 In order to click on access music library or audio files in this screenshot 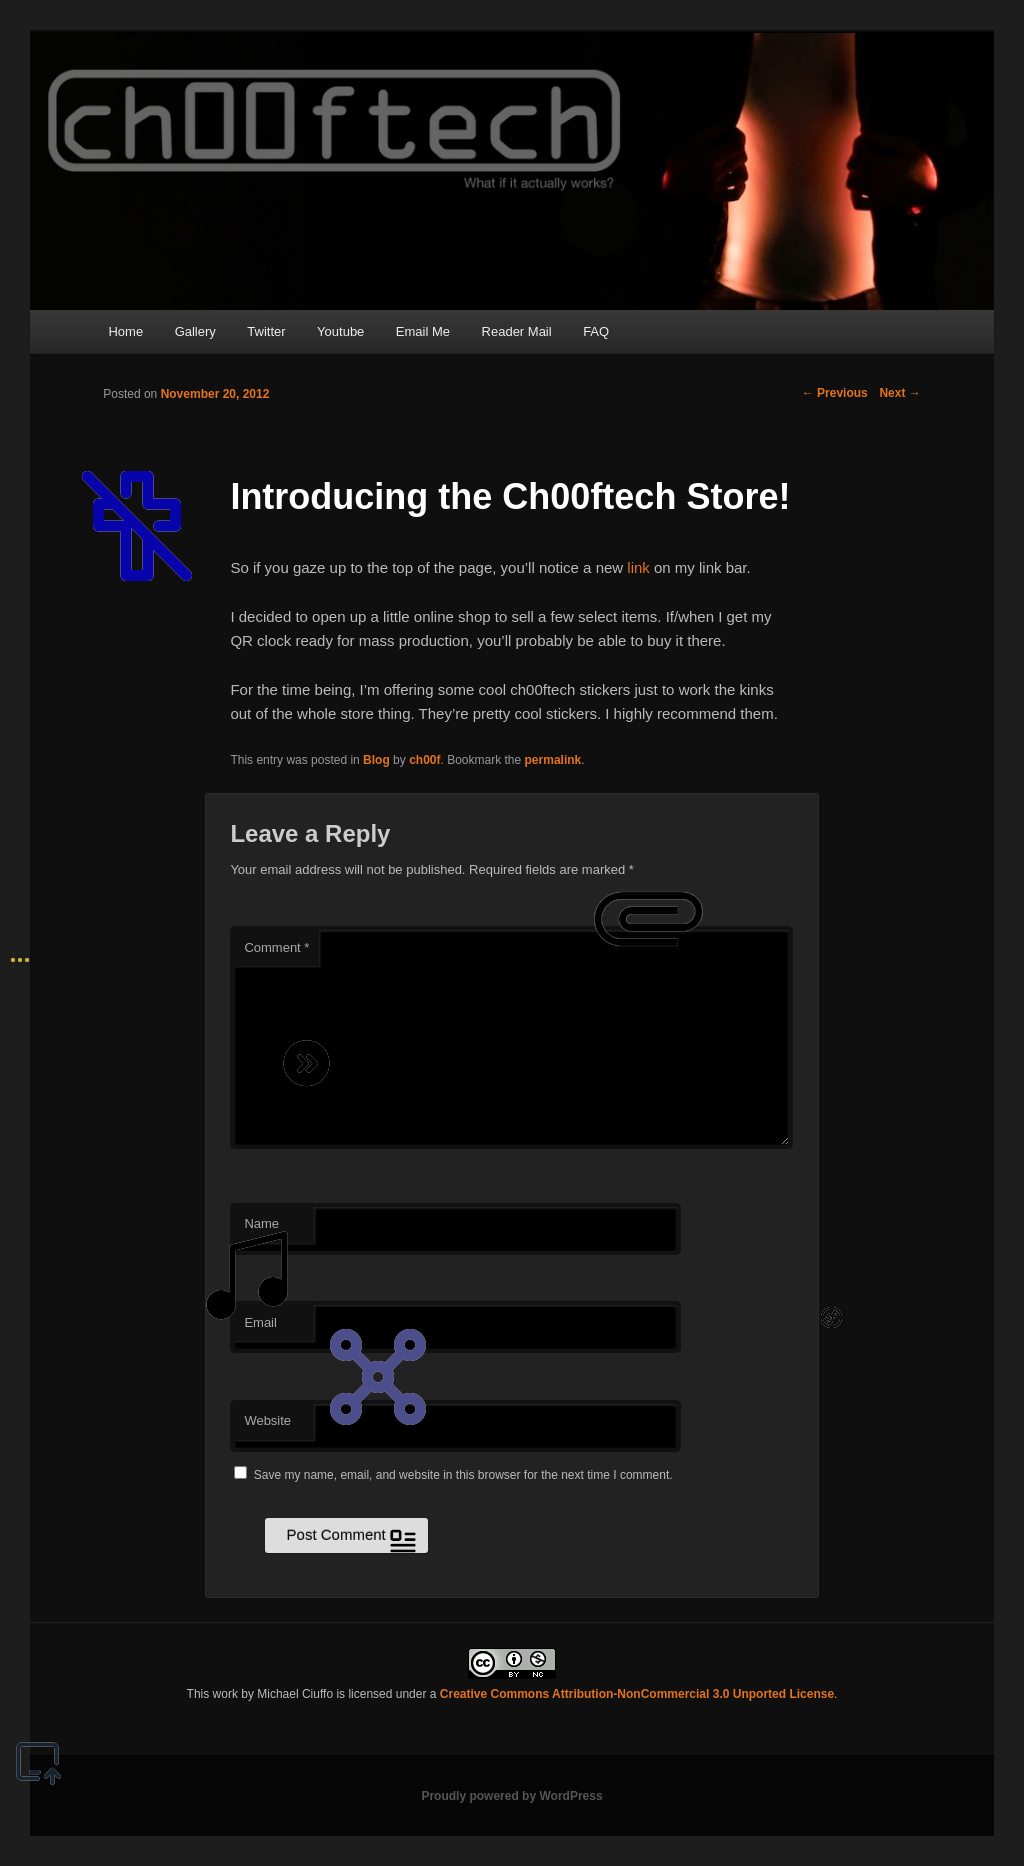, I will do `click(252, 1277)`.